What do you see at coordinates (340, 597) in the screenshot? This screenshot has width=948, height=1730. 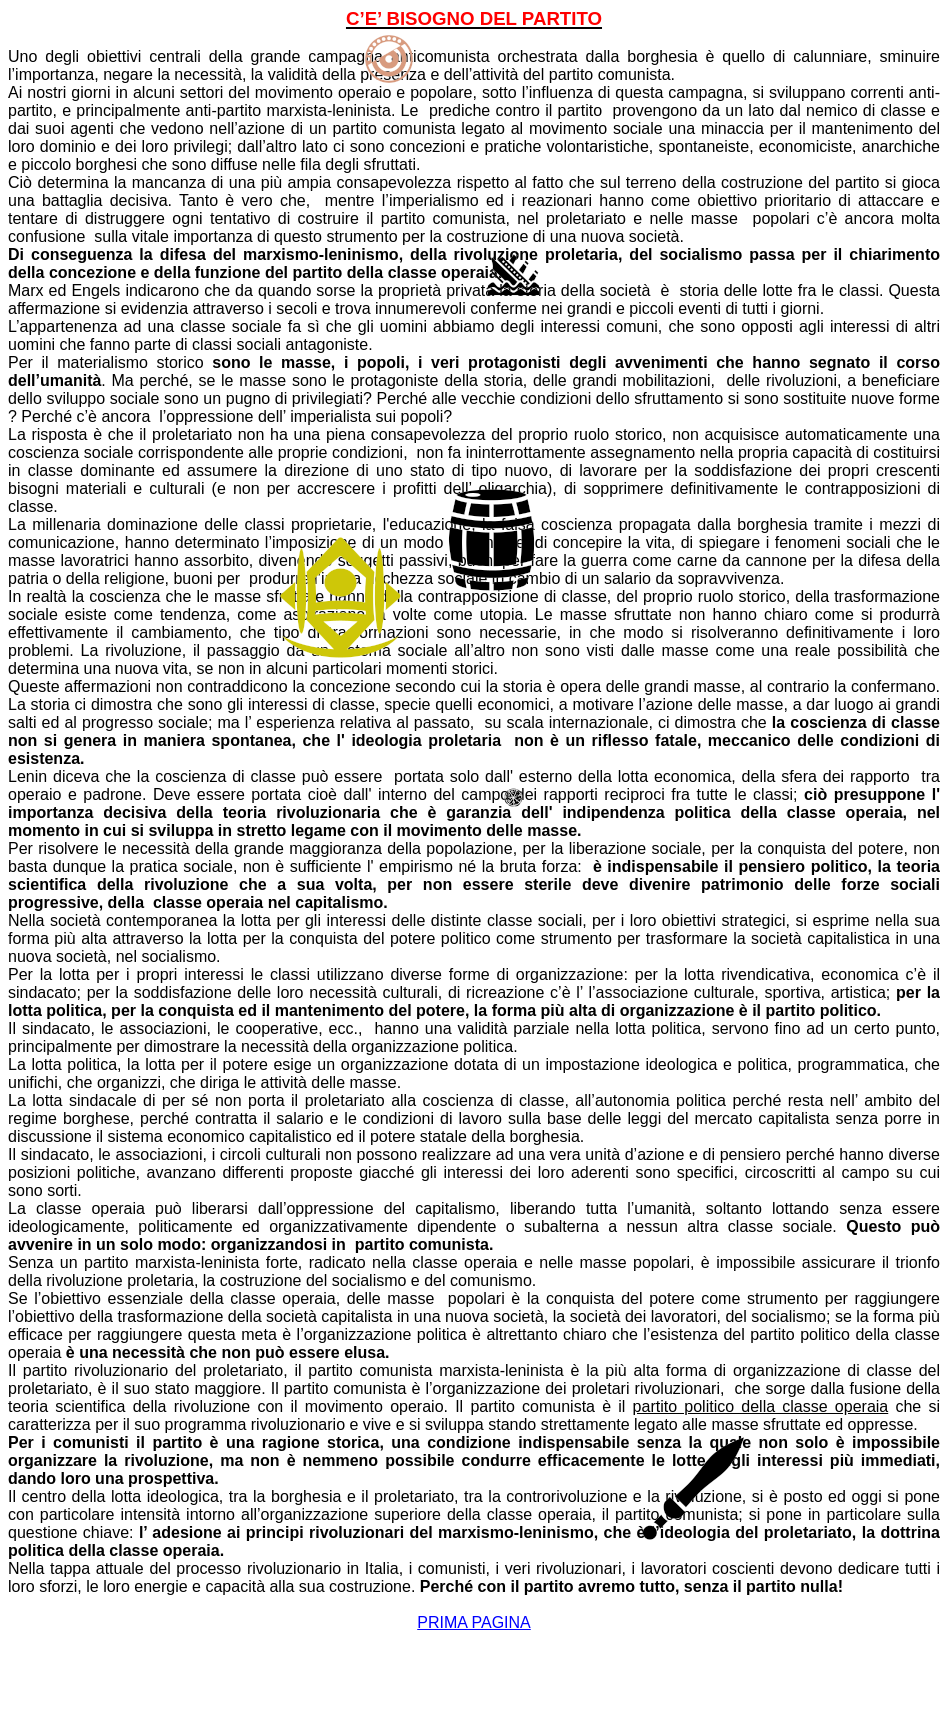 I see `decorative game emblem or faction symbol` at bounding box center [340, 597].